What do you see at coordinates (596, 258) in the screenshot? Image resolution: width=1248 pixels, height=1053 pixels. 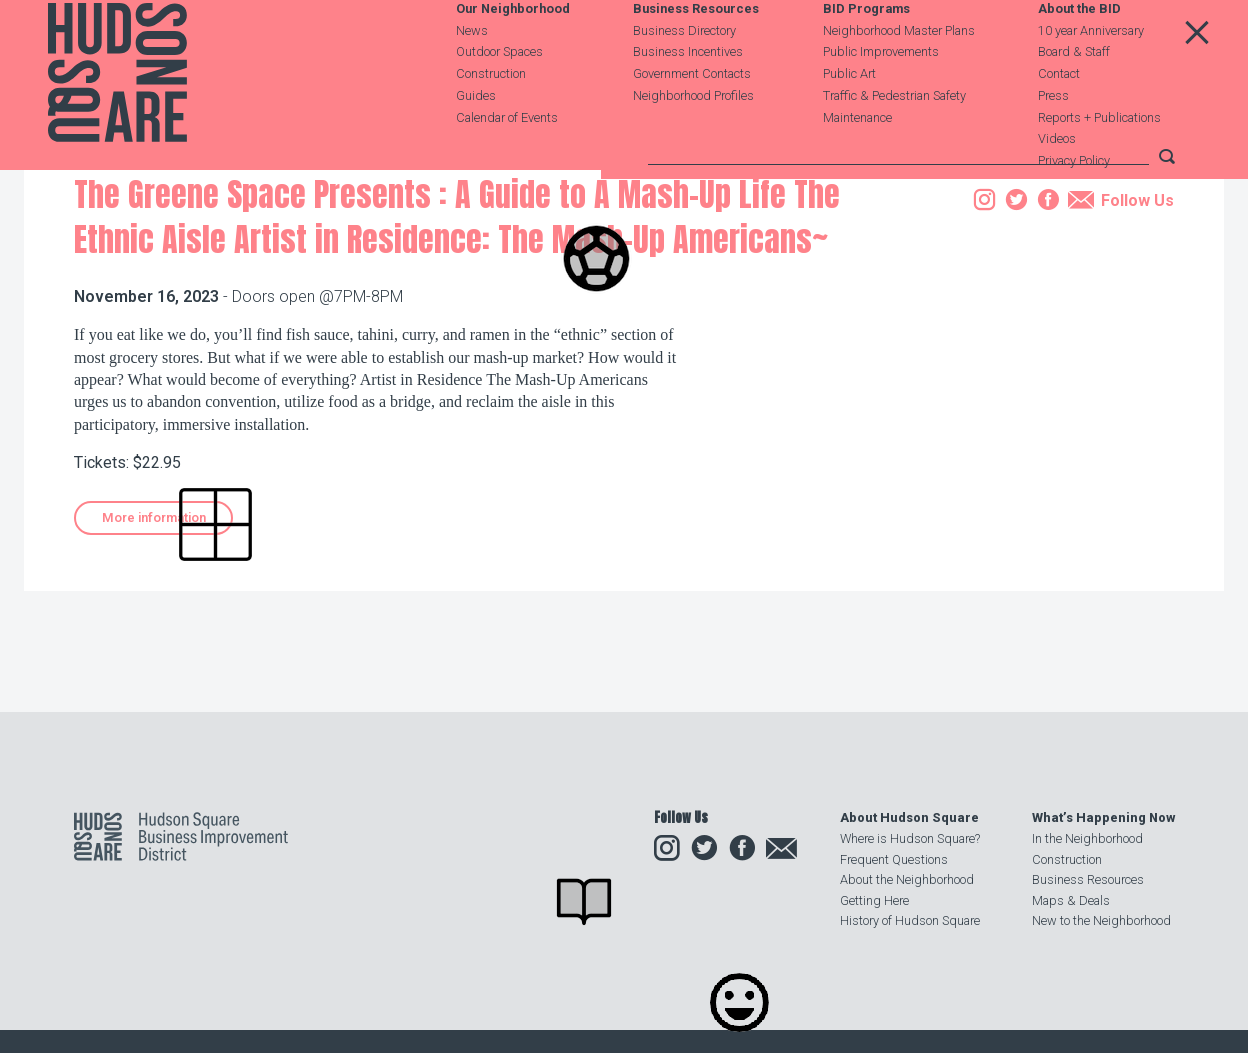 I see `access soccer or football content` at bounding box center [596, 258].